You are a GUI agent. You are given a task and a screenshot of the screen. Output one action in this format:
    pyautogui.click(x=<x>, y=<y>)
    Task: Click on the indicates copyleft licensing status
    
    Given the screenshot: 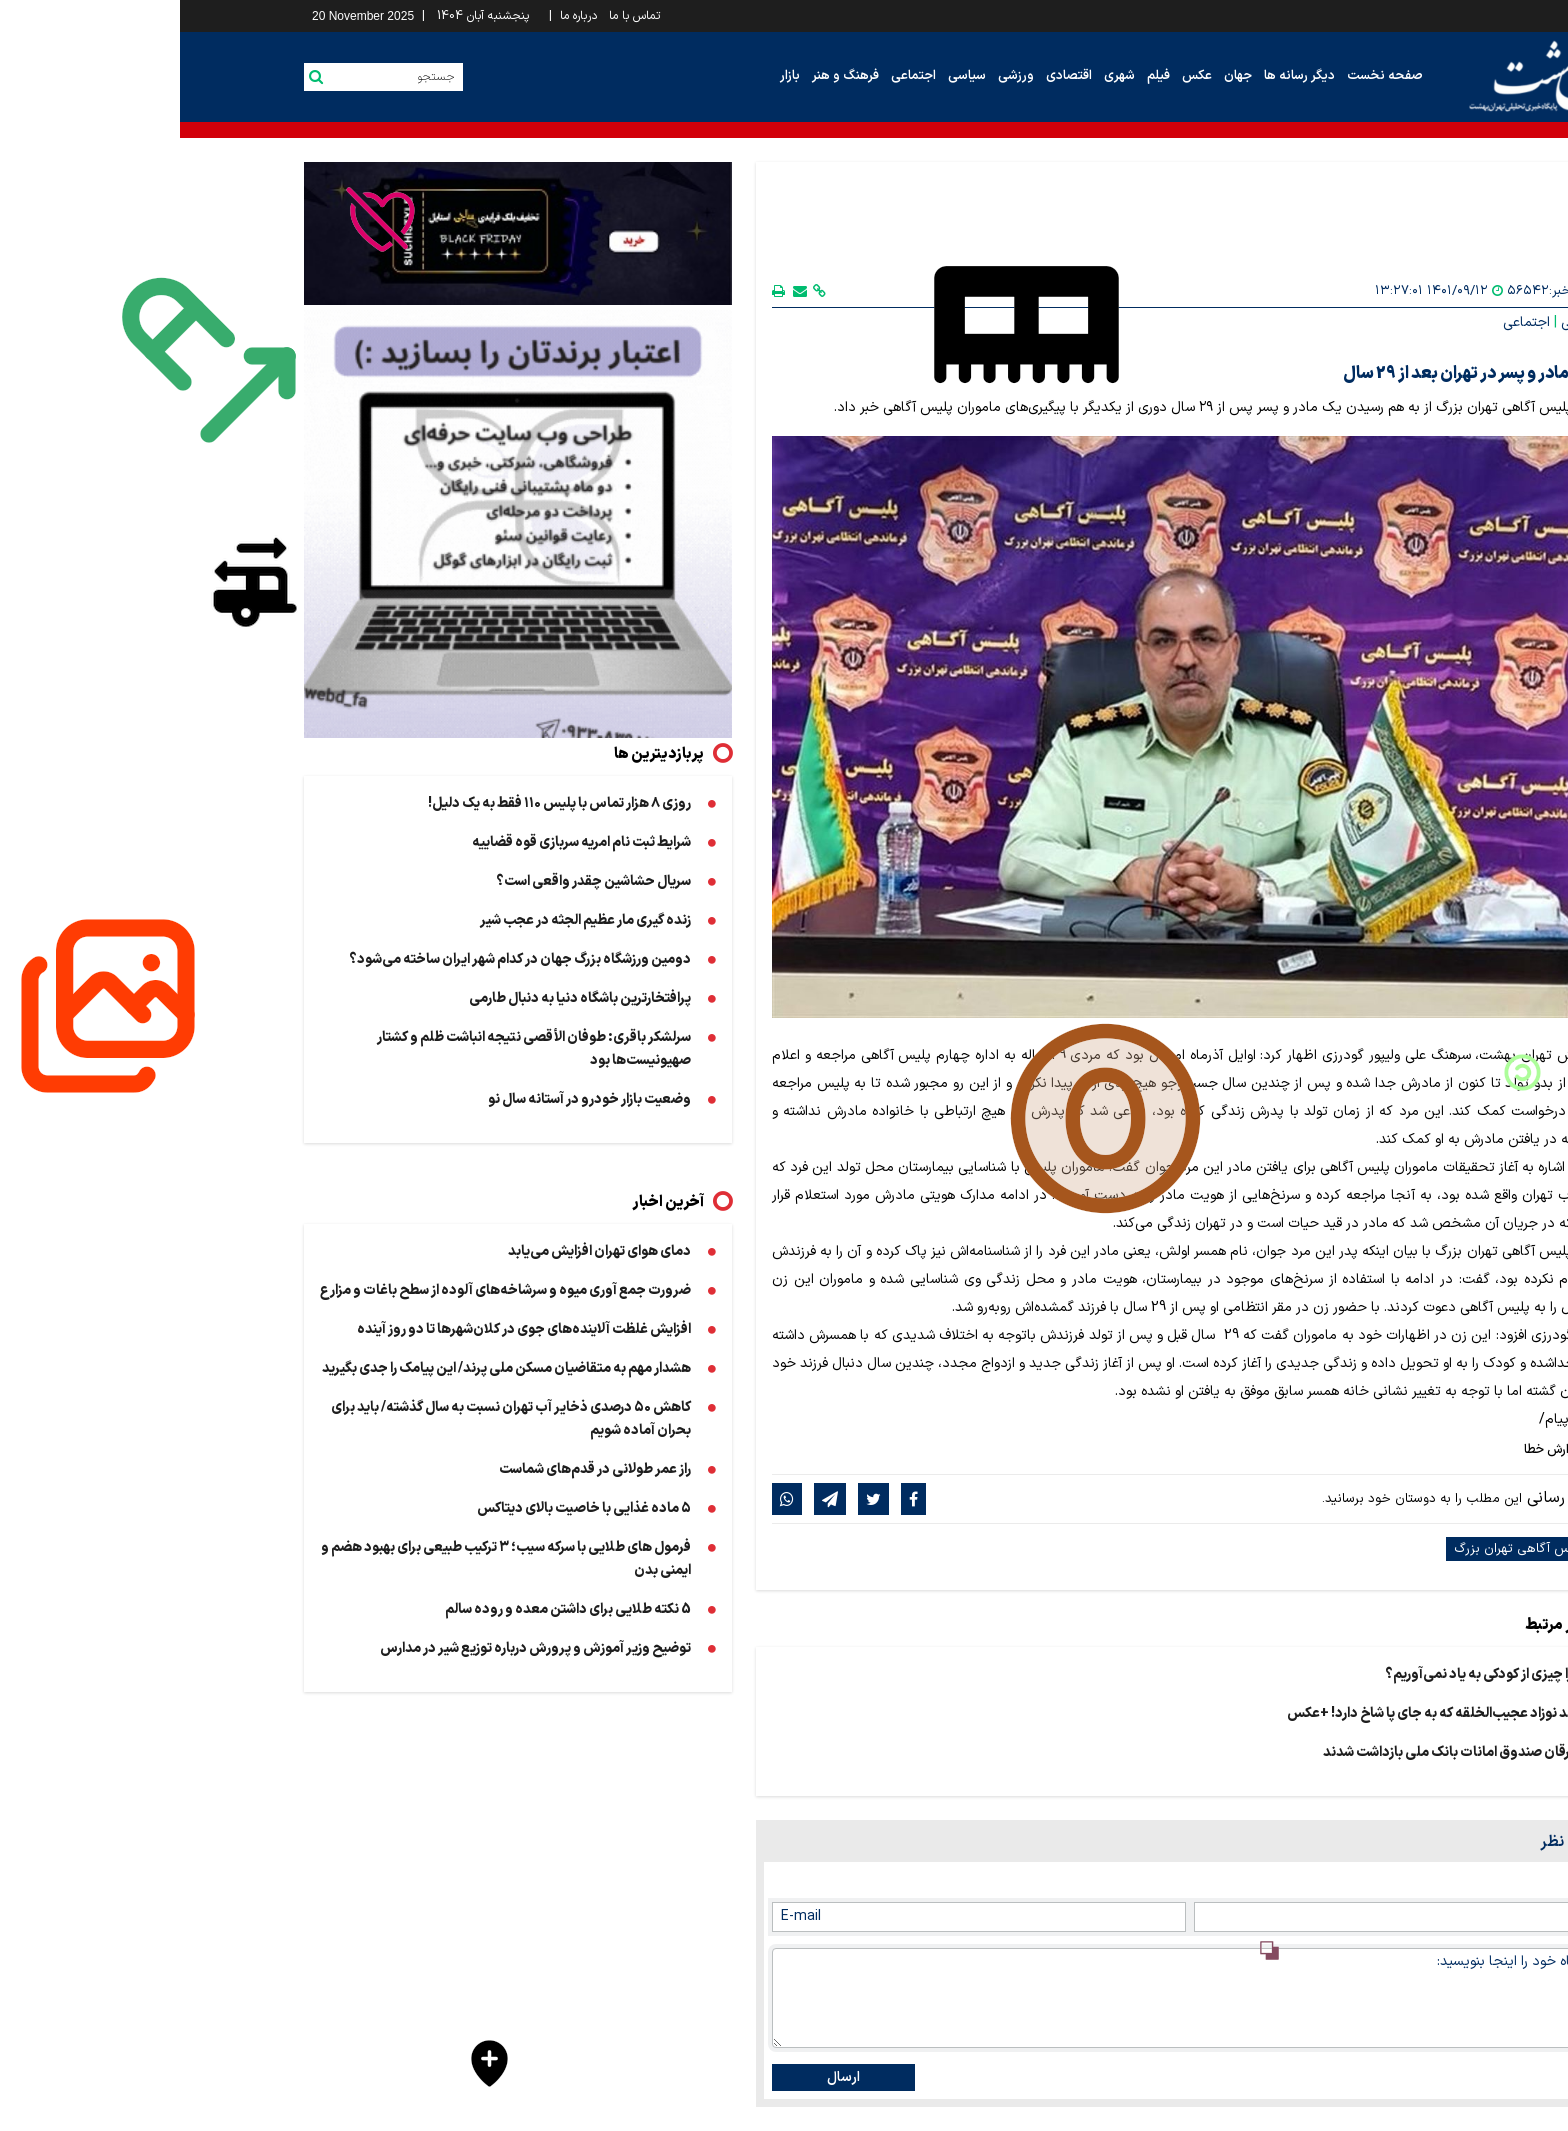 What is the action you would take?
    pyautogui.click(x=1522, y=1072)
    